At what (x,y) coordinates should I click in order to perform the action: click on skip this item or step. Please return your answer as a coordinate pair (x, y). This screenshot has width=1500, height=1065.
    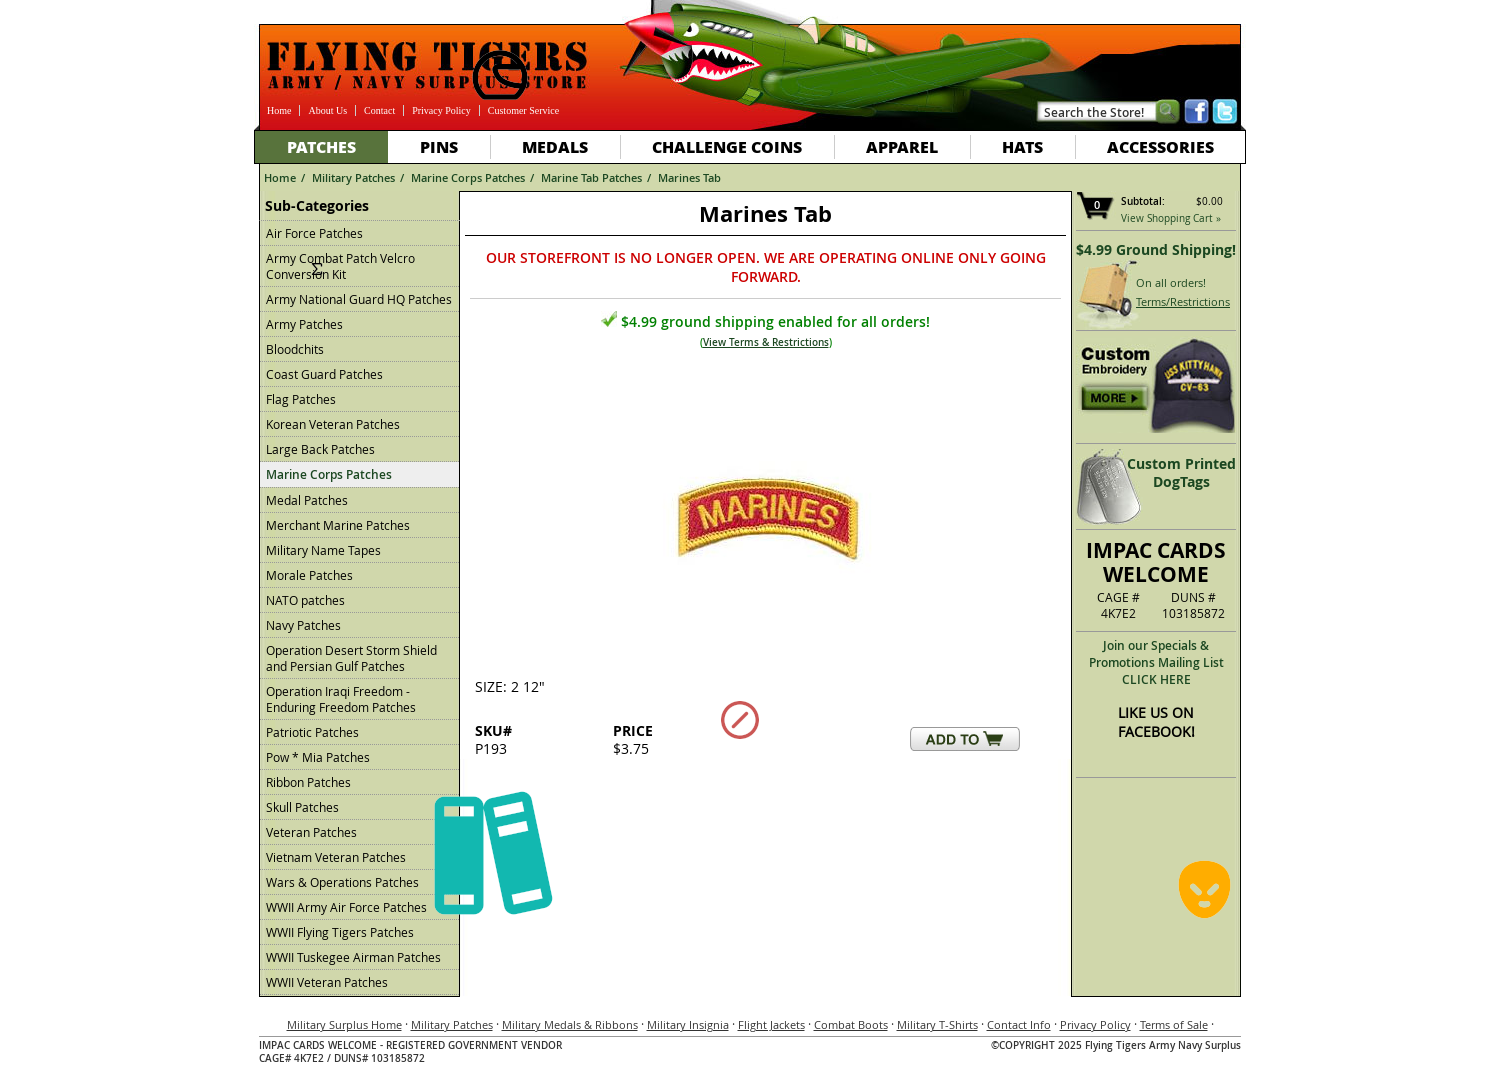
    Looking at the image, I should click on (740, 720).